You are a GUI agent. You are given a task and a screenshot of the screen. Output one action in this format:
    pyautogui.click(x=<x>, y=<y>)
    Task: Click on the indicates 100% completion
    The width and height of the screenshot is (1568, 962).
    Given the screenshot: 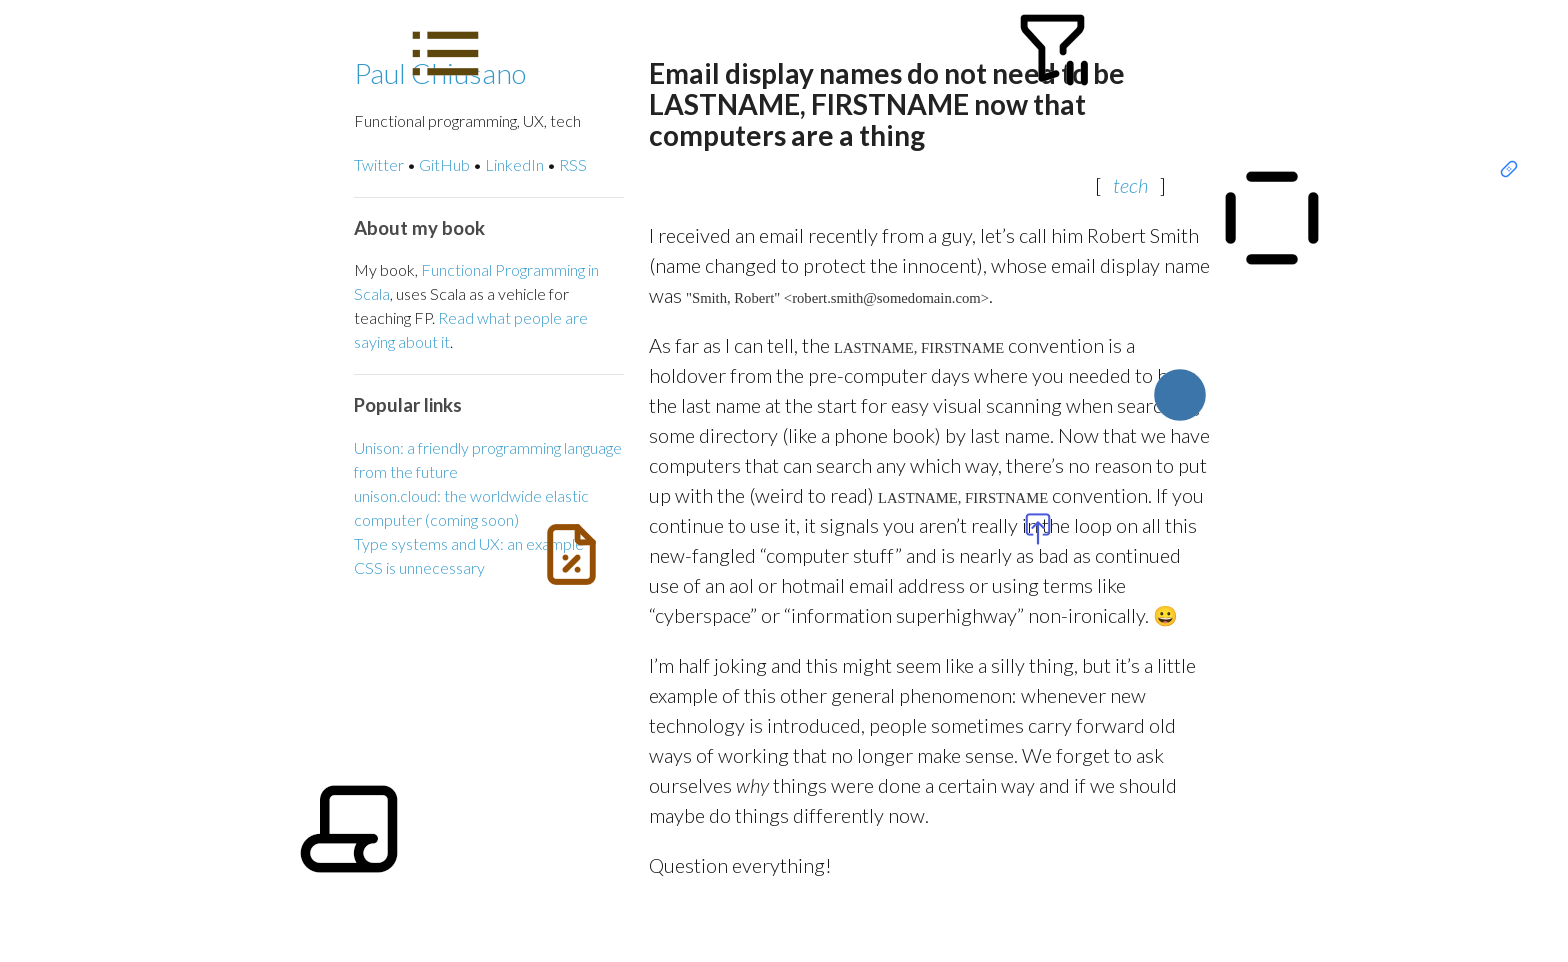 What is the action you would take?
    pyautogui.click(x=1180, y=395)
    